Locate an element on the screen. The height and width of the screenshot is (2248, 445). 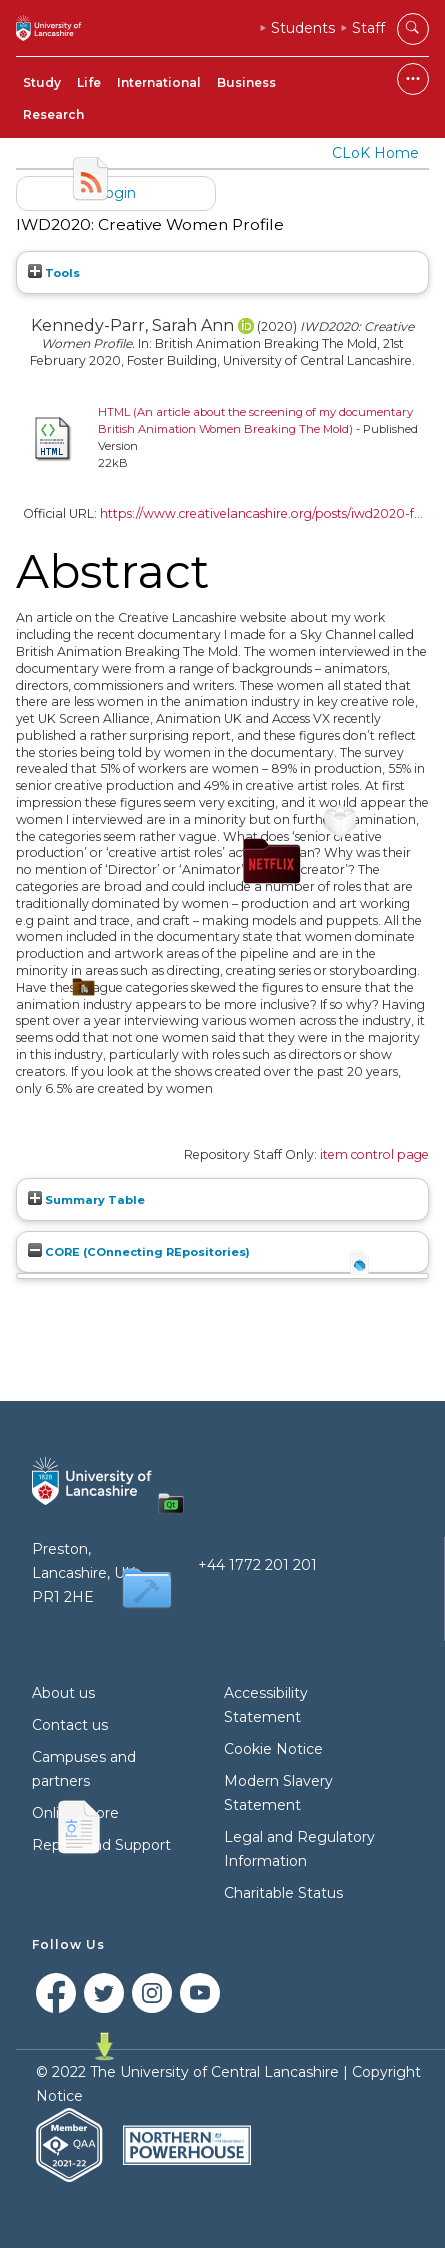
save the current file or document is located at coordinates (104, 2046).